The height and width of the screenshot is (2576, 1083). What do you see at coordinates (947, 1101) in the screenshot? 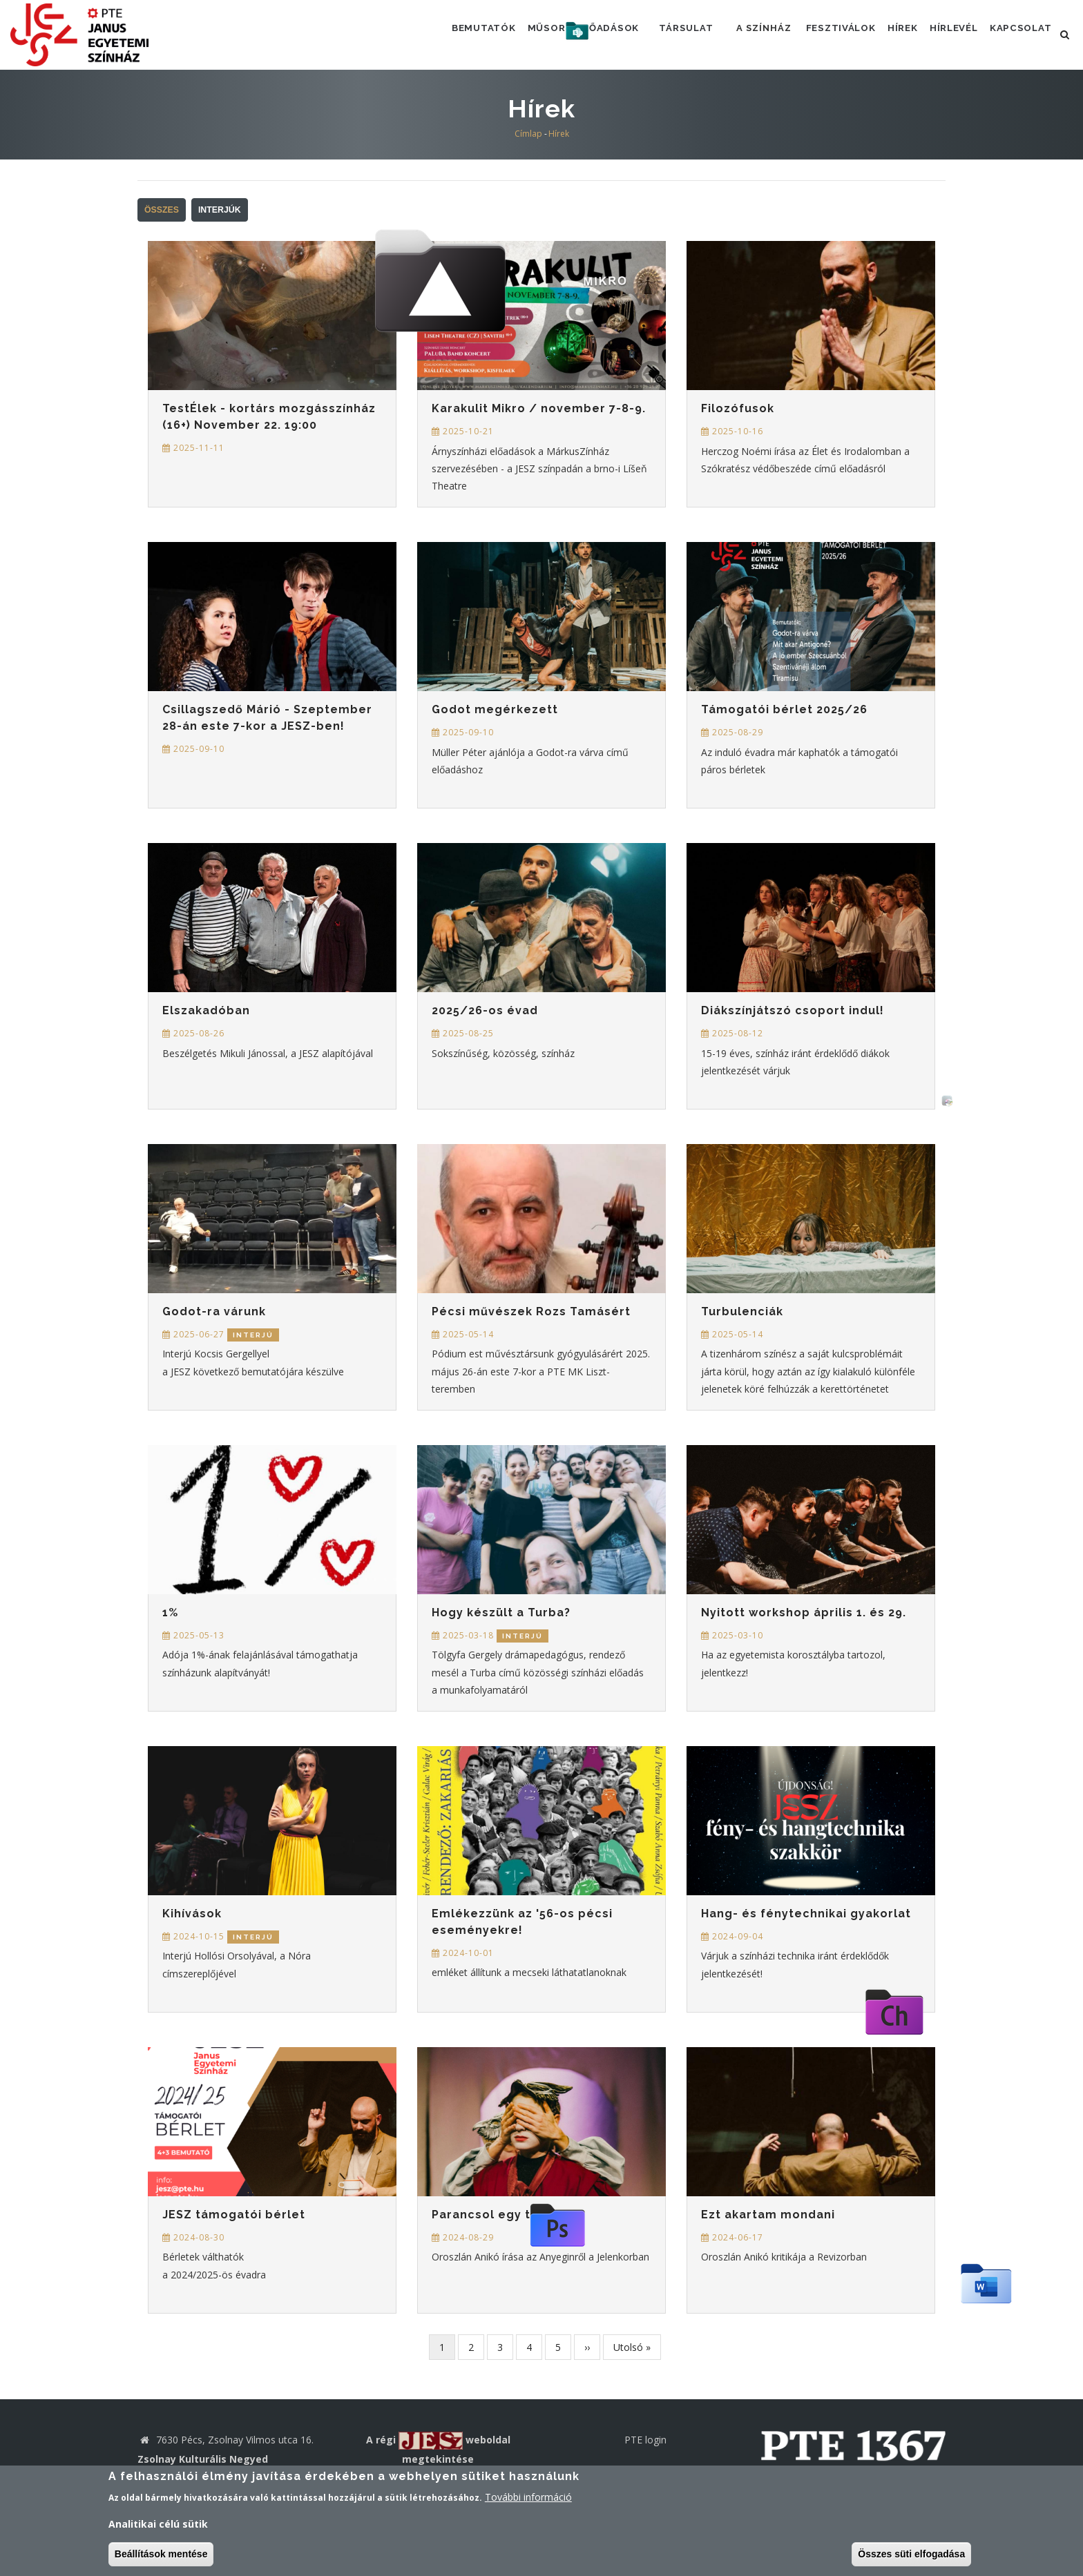
I see `open the DVD player application` at bounding box center [947, 1101].